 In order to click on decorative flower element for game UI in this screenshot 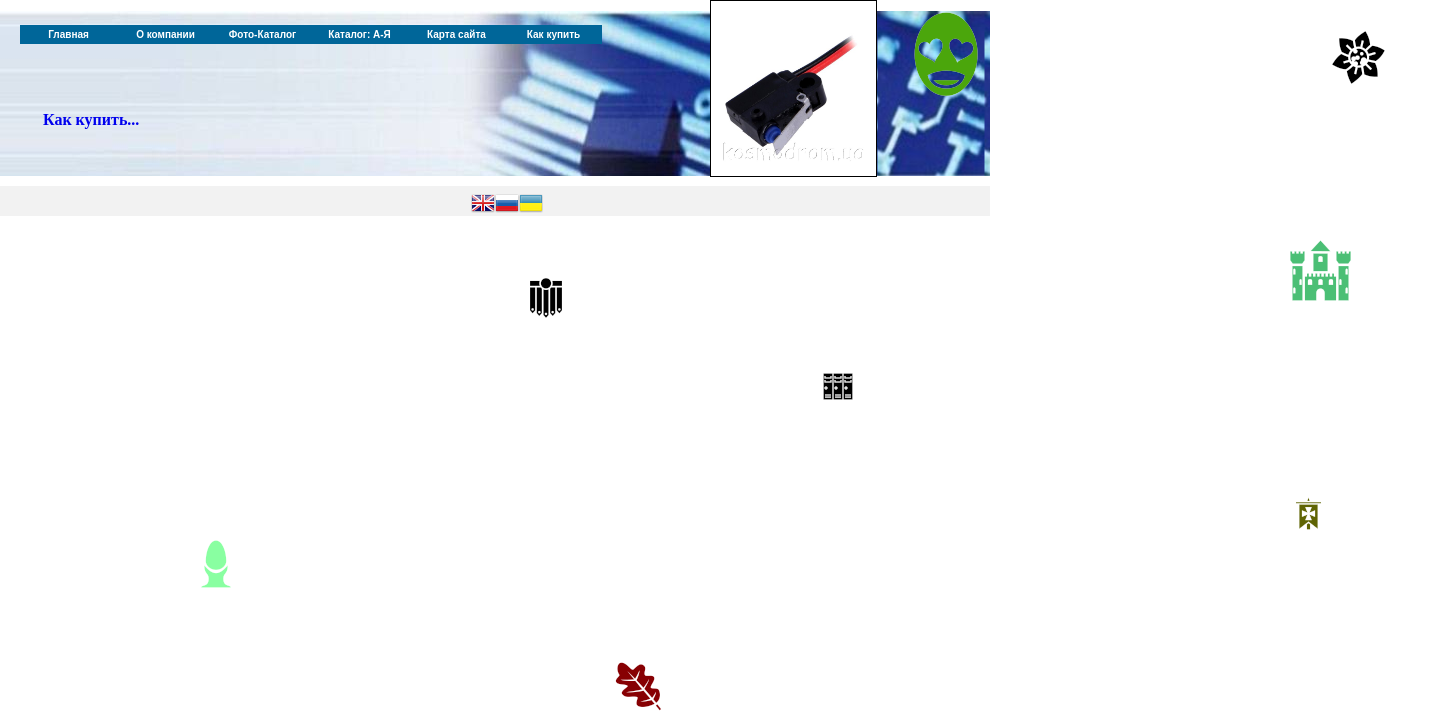, I will do `click(1358, 57)`.